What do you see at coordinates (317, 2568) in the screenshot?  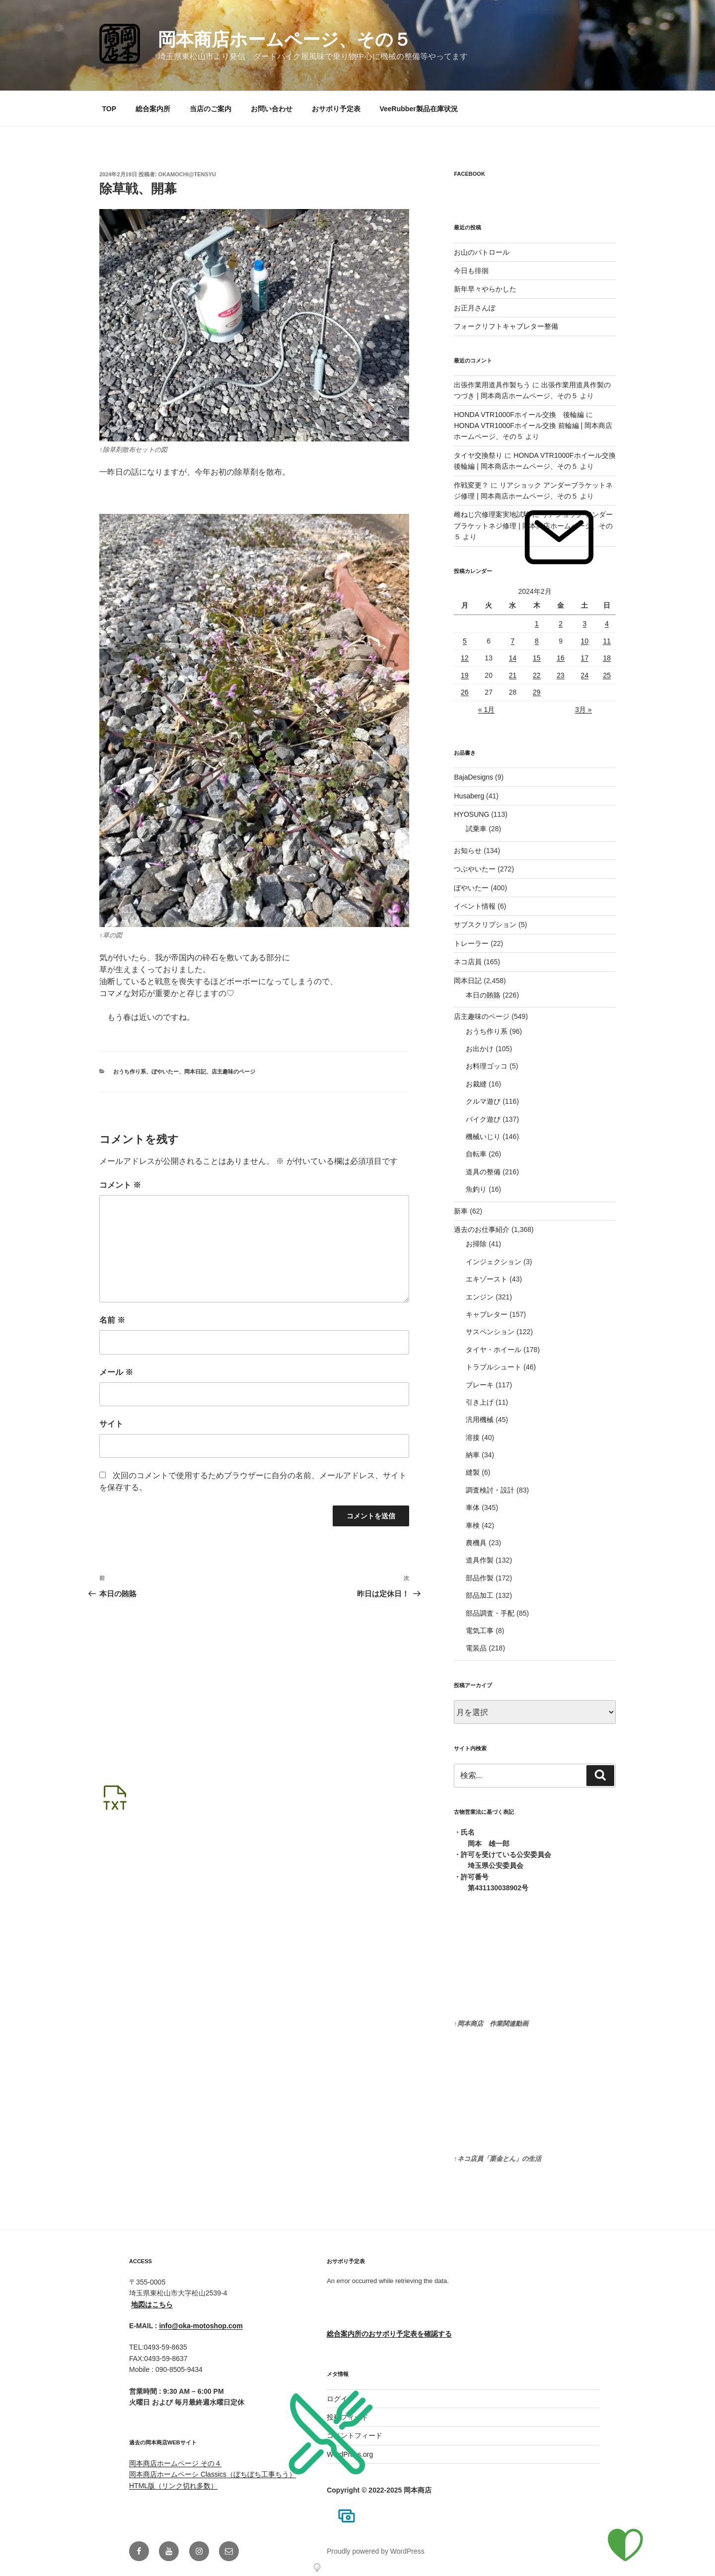 I see `access golf-related features or sports content` at bounding box center [317, 2568].